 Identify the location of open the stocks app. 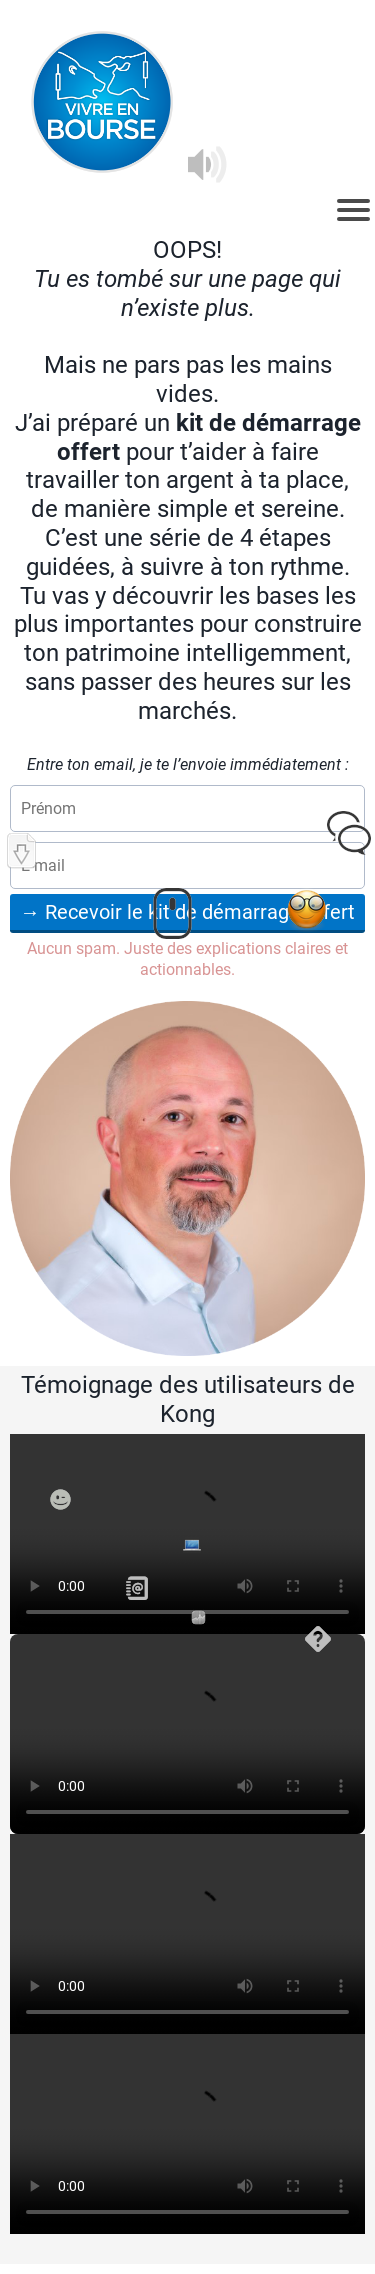
(198, 1617).